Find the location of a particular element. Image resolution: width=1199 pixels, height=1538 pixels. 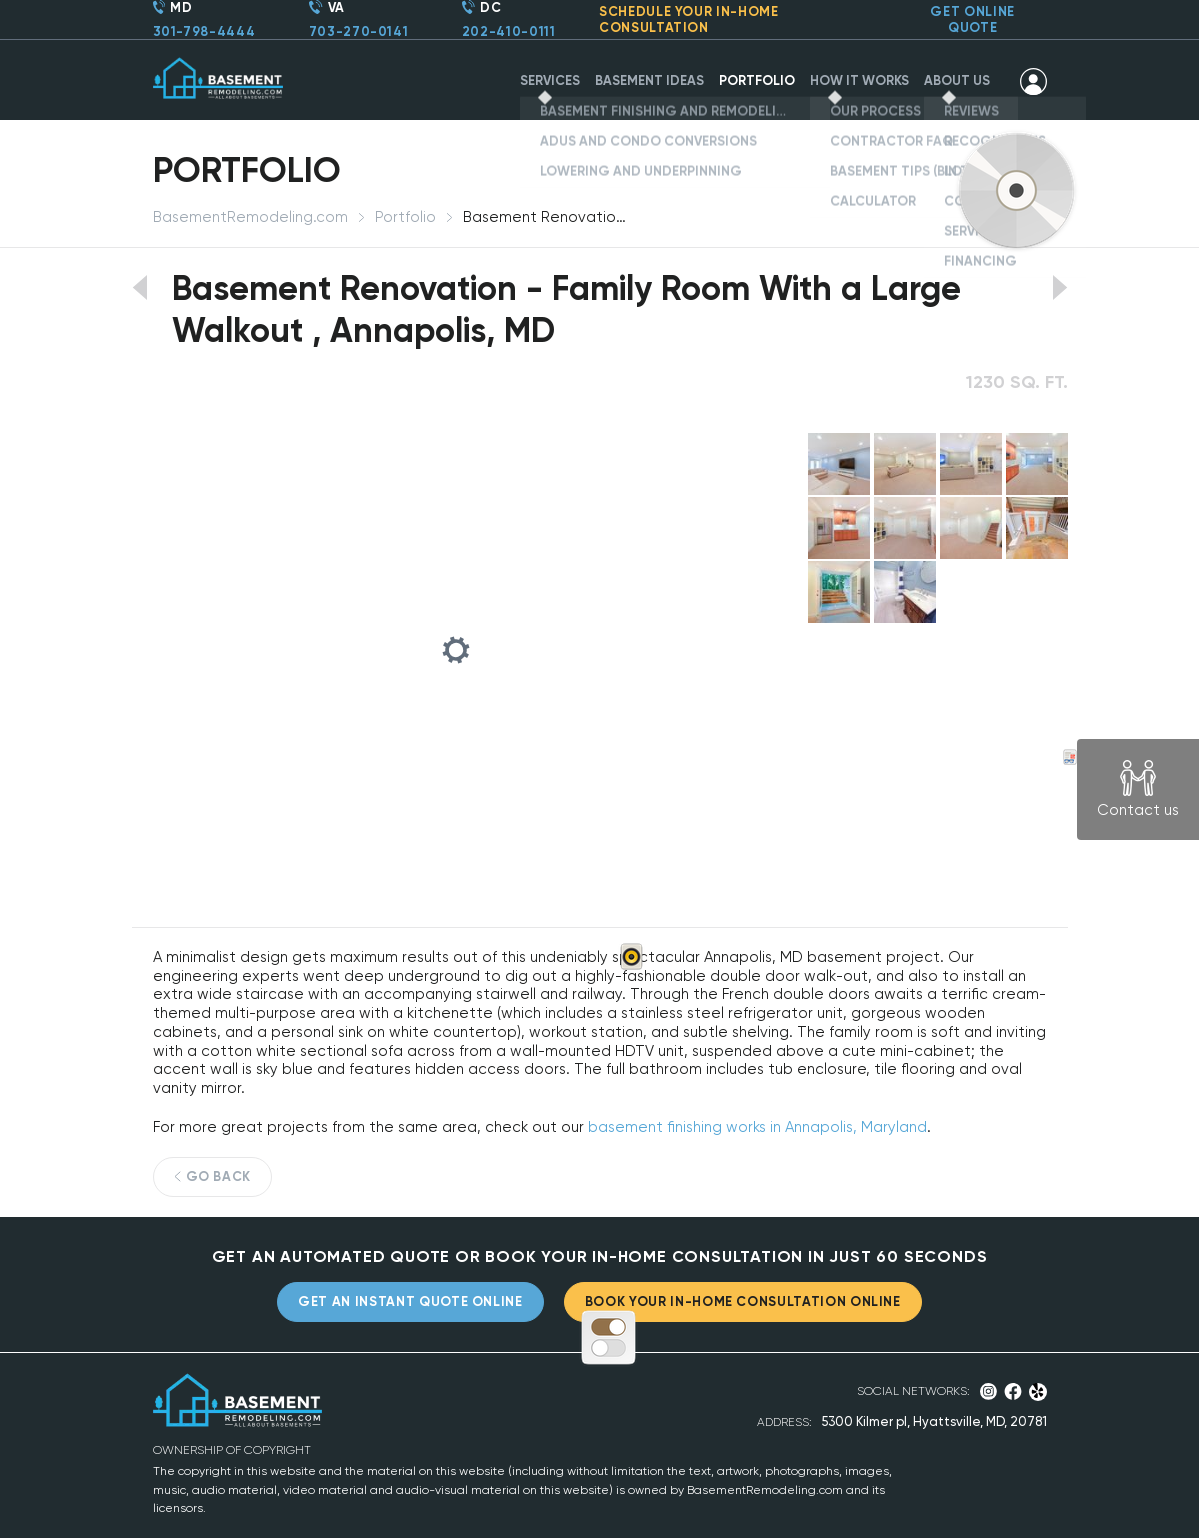

access DVD-R disc drive is located at coordinates (1016, 190).